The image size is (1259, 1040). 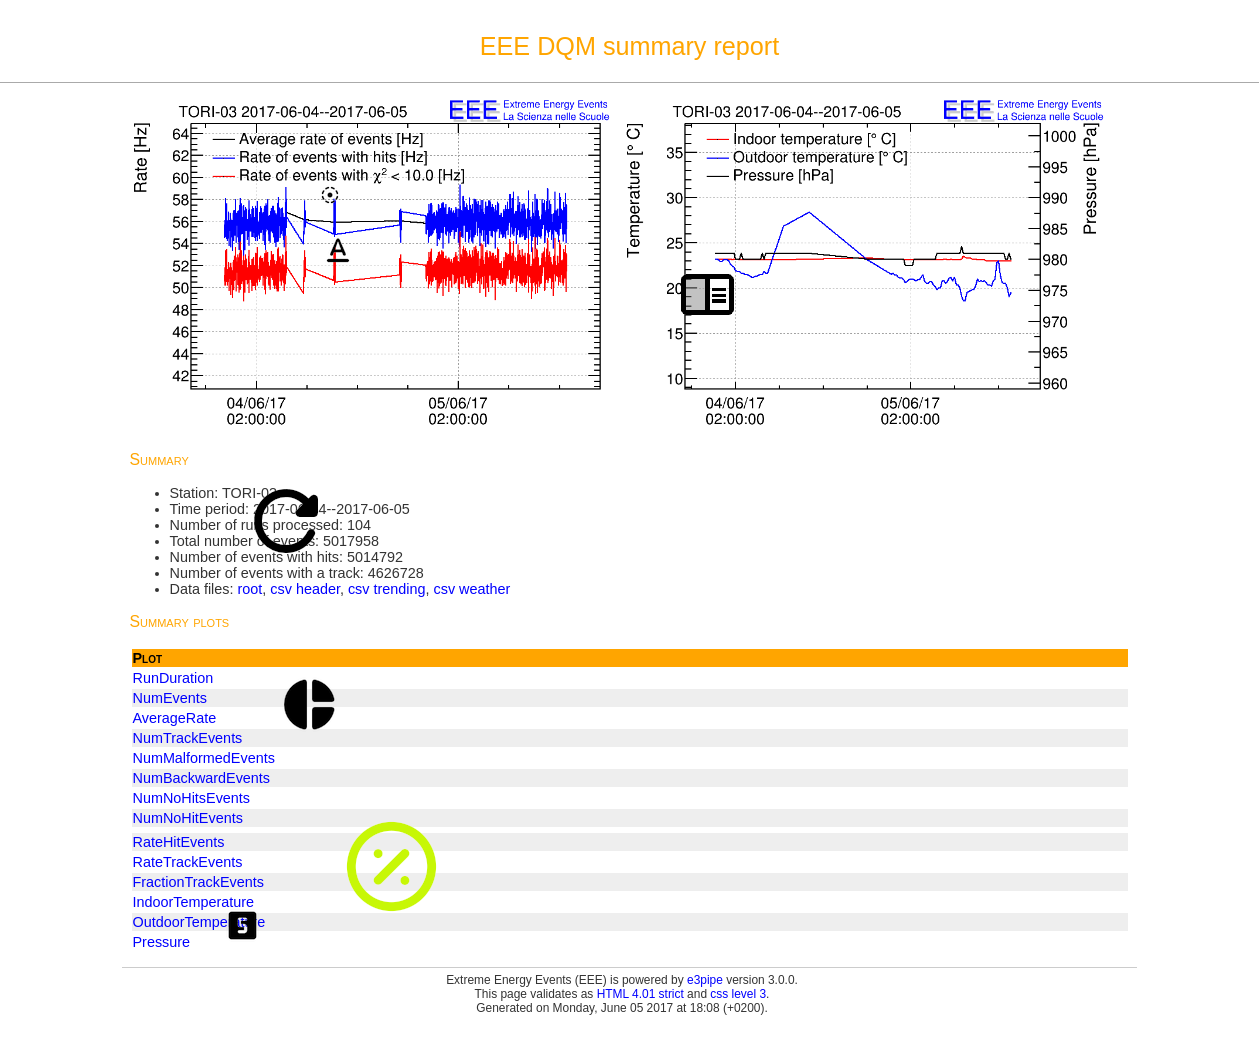 I want to click on view discount or percentage-based promotion, so click(x=391, y=866).